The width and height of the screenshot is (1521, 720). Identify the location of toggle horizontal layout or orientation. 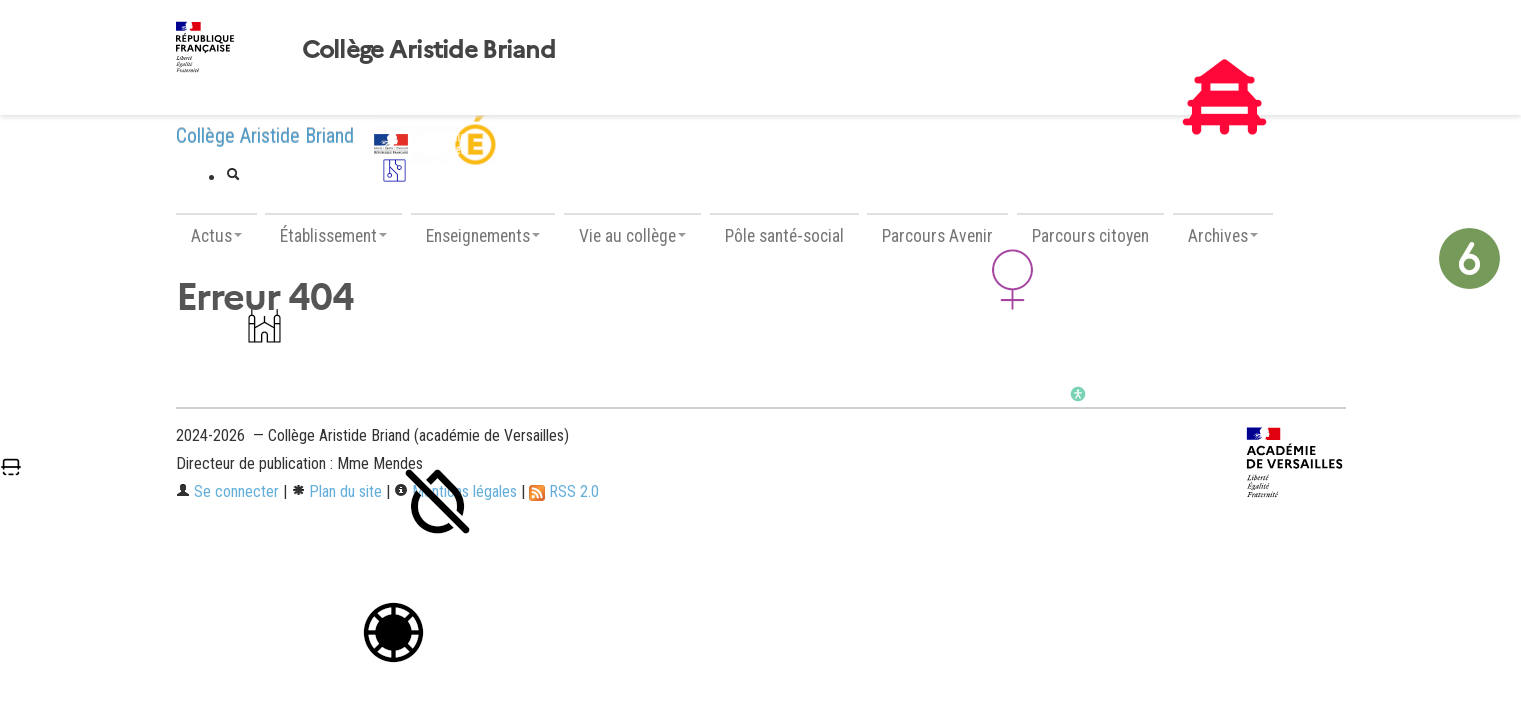
(11, 467).